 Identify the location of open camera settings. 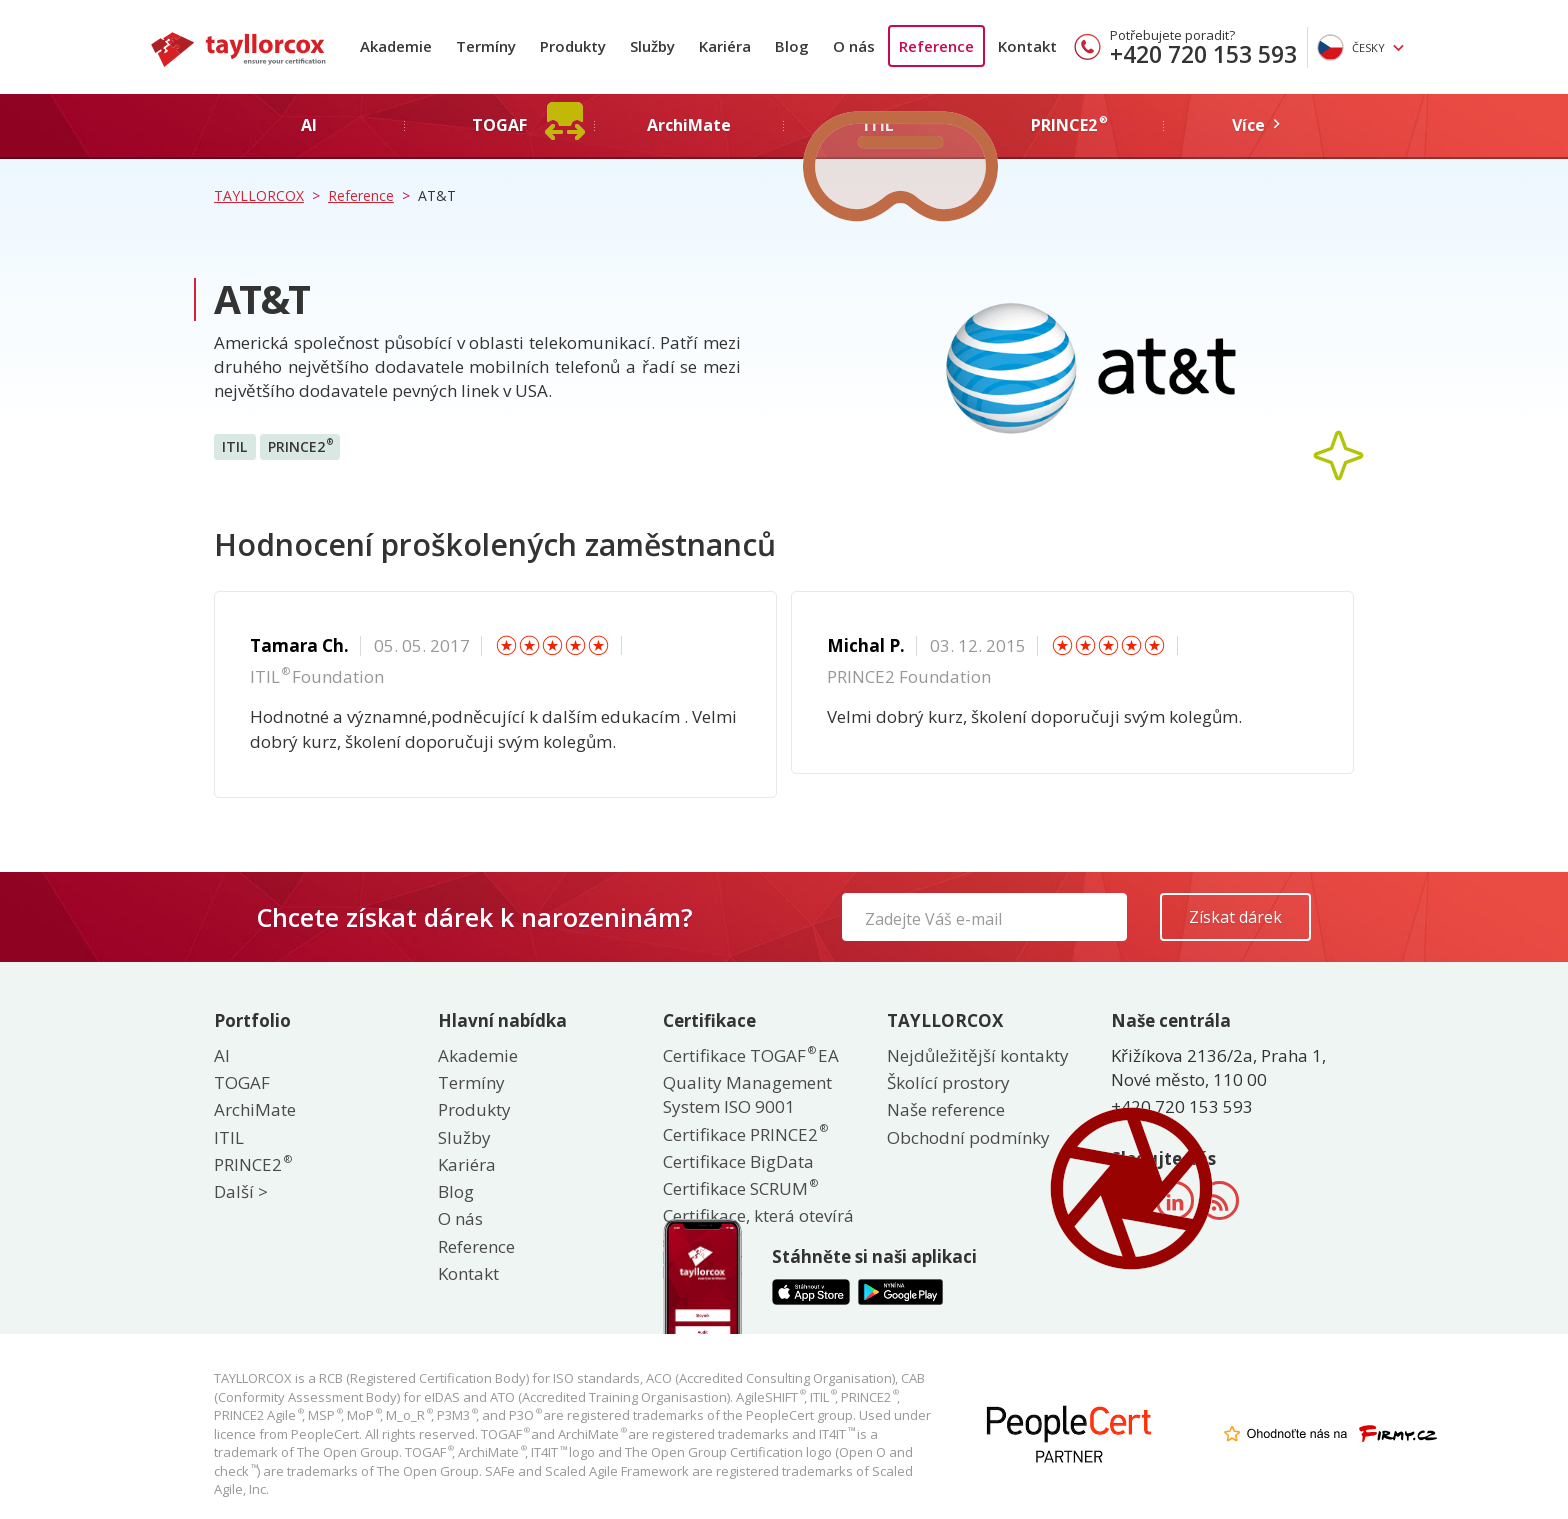
(1131, 1188).